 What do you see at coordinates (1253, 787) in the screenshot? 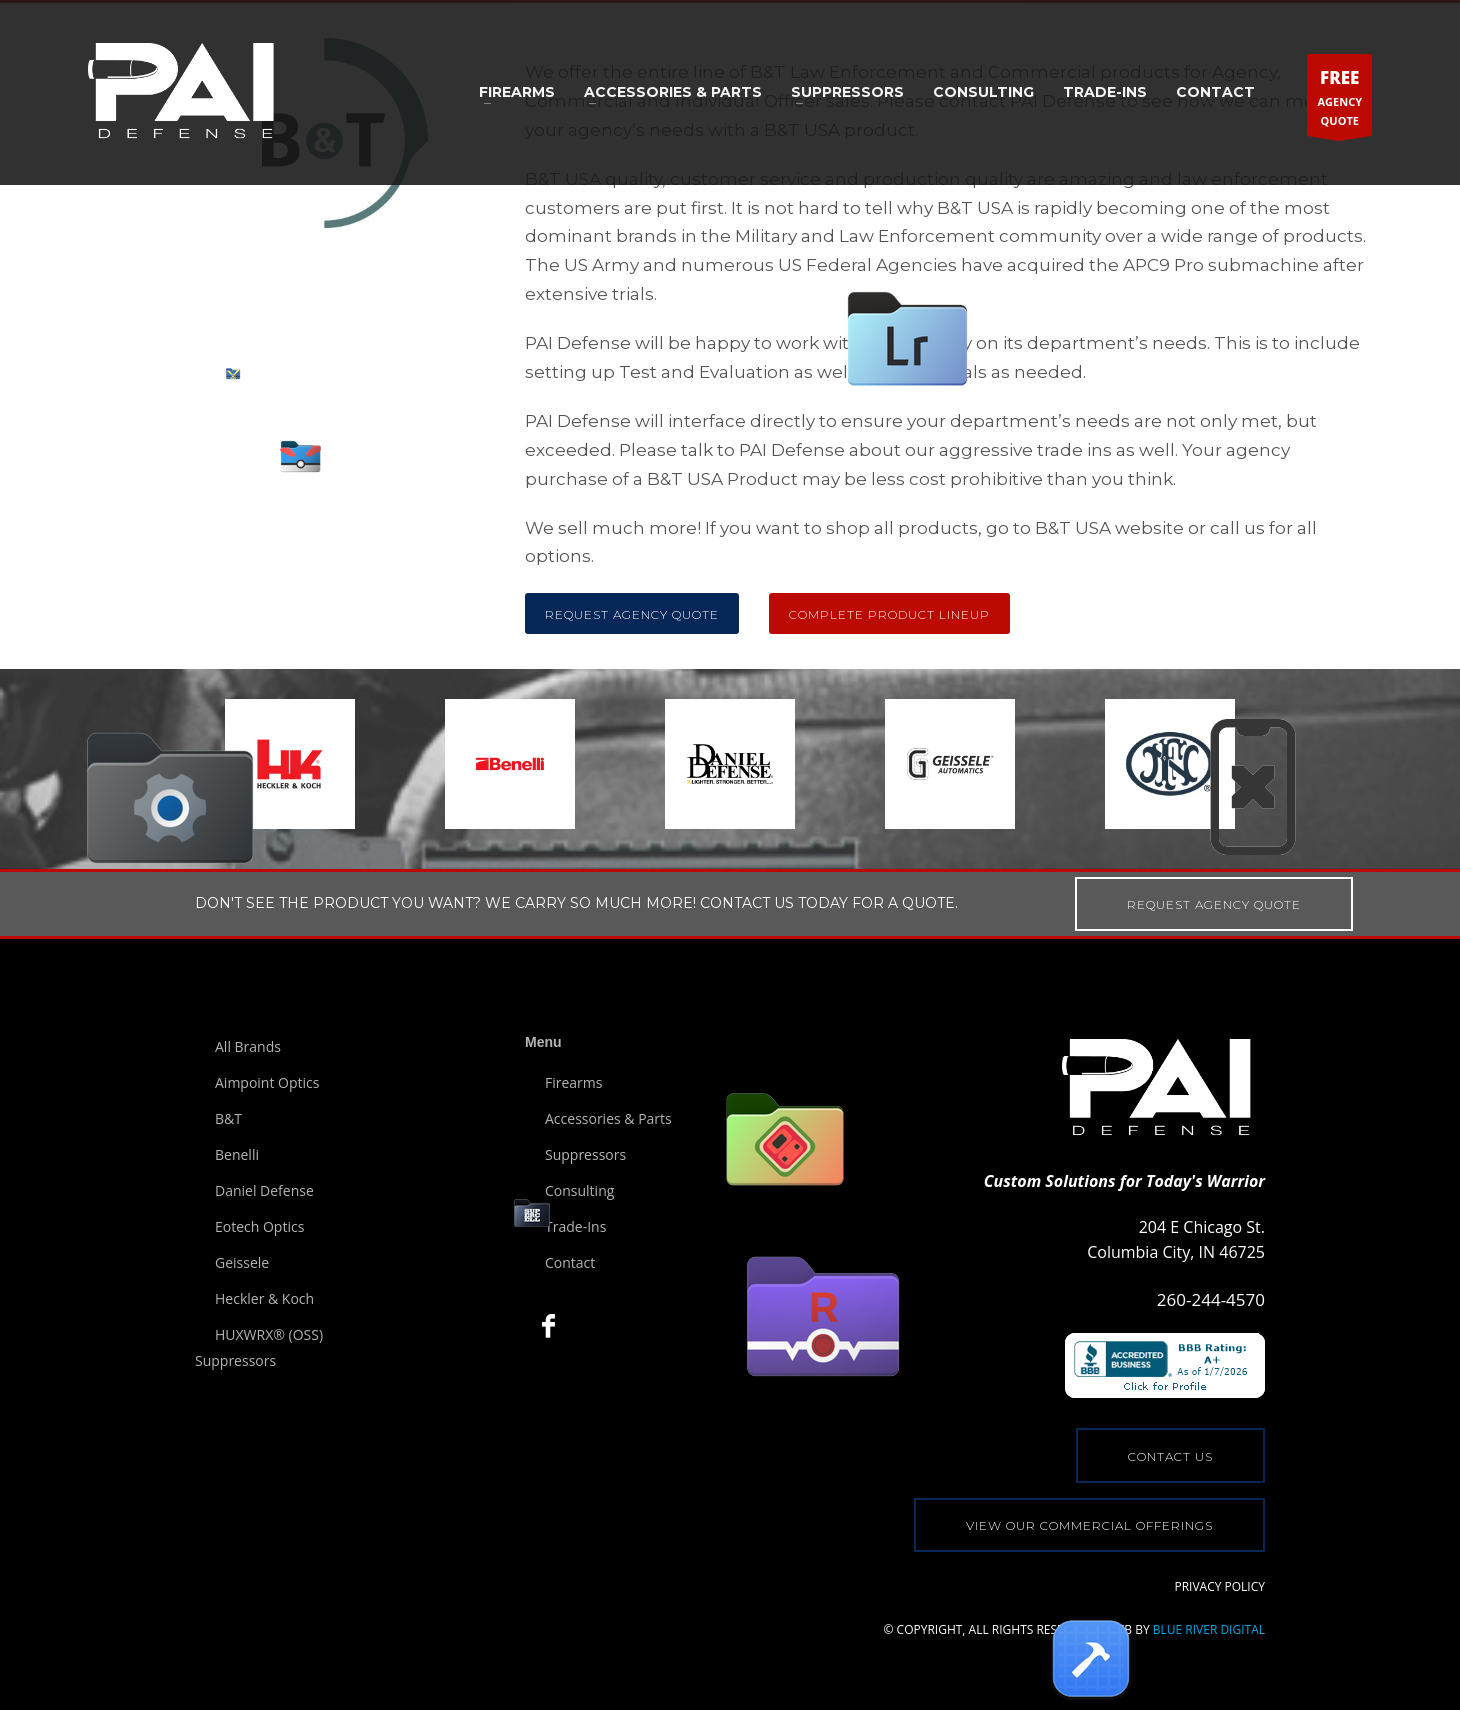
I see `disconnect or unlink a paired device` at bounding box center [1253, 787].